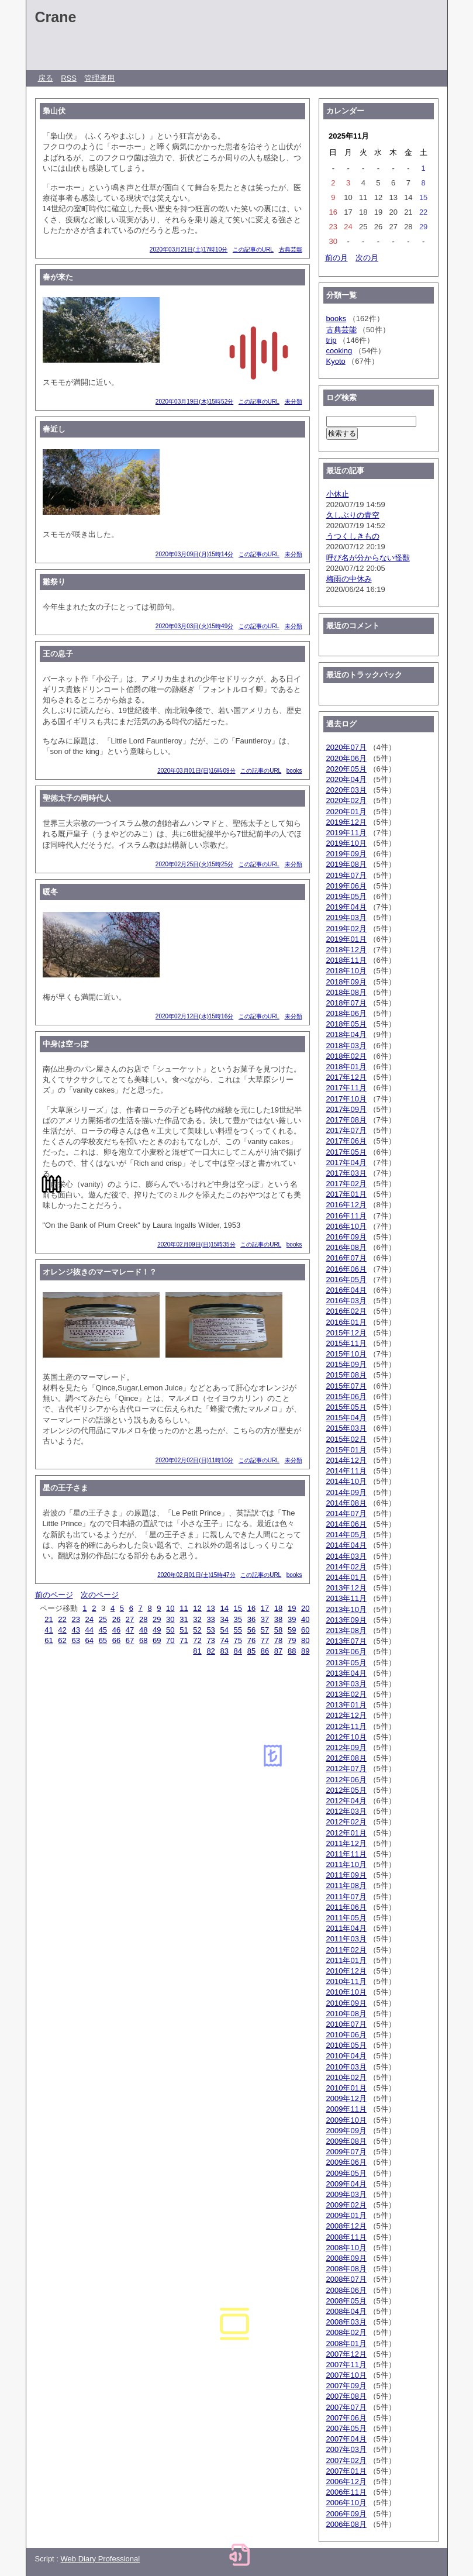 The height and width of the screenshot is (2576, 473). Describe the element at coordinates (51, 1184) in the screenshot. I see `set boundary or privacy restrictions` at that location.